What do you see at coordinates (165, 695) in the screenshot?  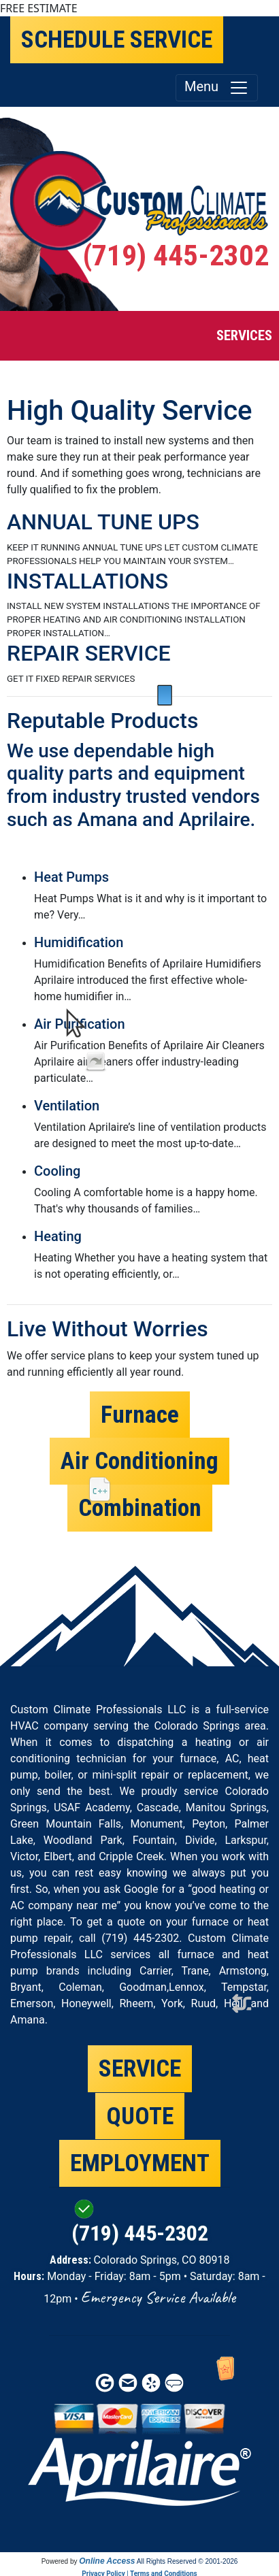 I see `iPad device icon` at bounding box center [165, 695].